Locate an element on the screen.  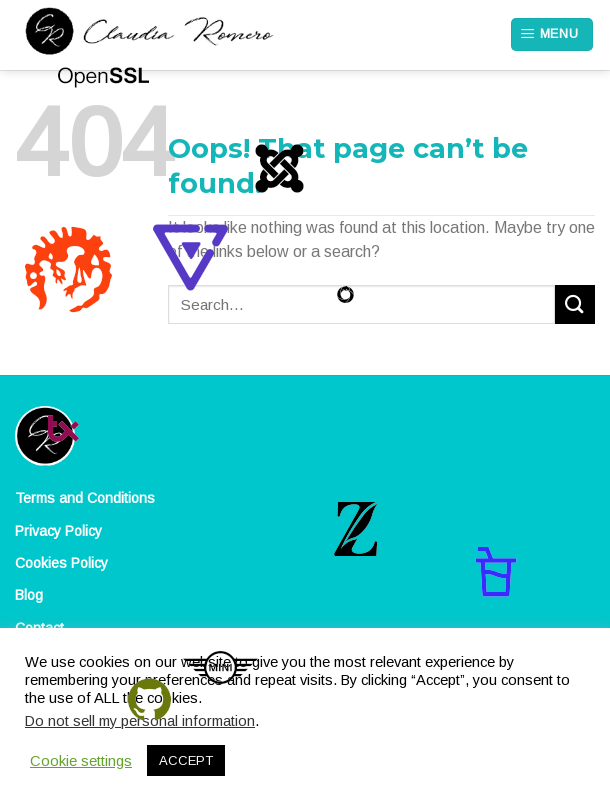
mini cooper brand logo is located at coordinates (220, 667).